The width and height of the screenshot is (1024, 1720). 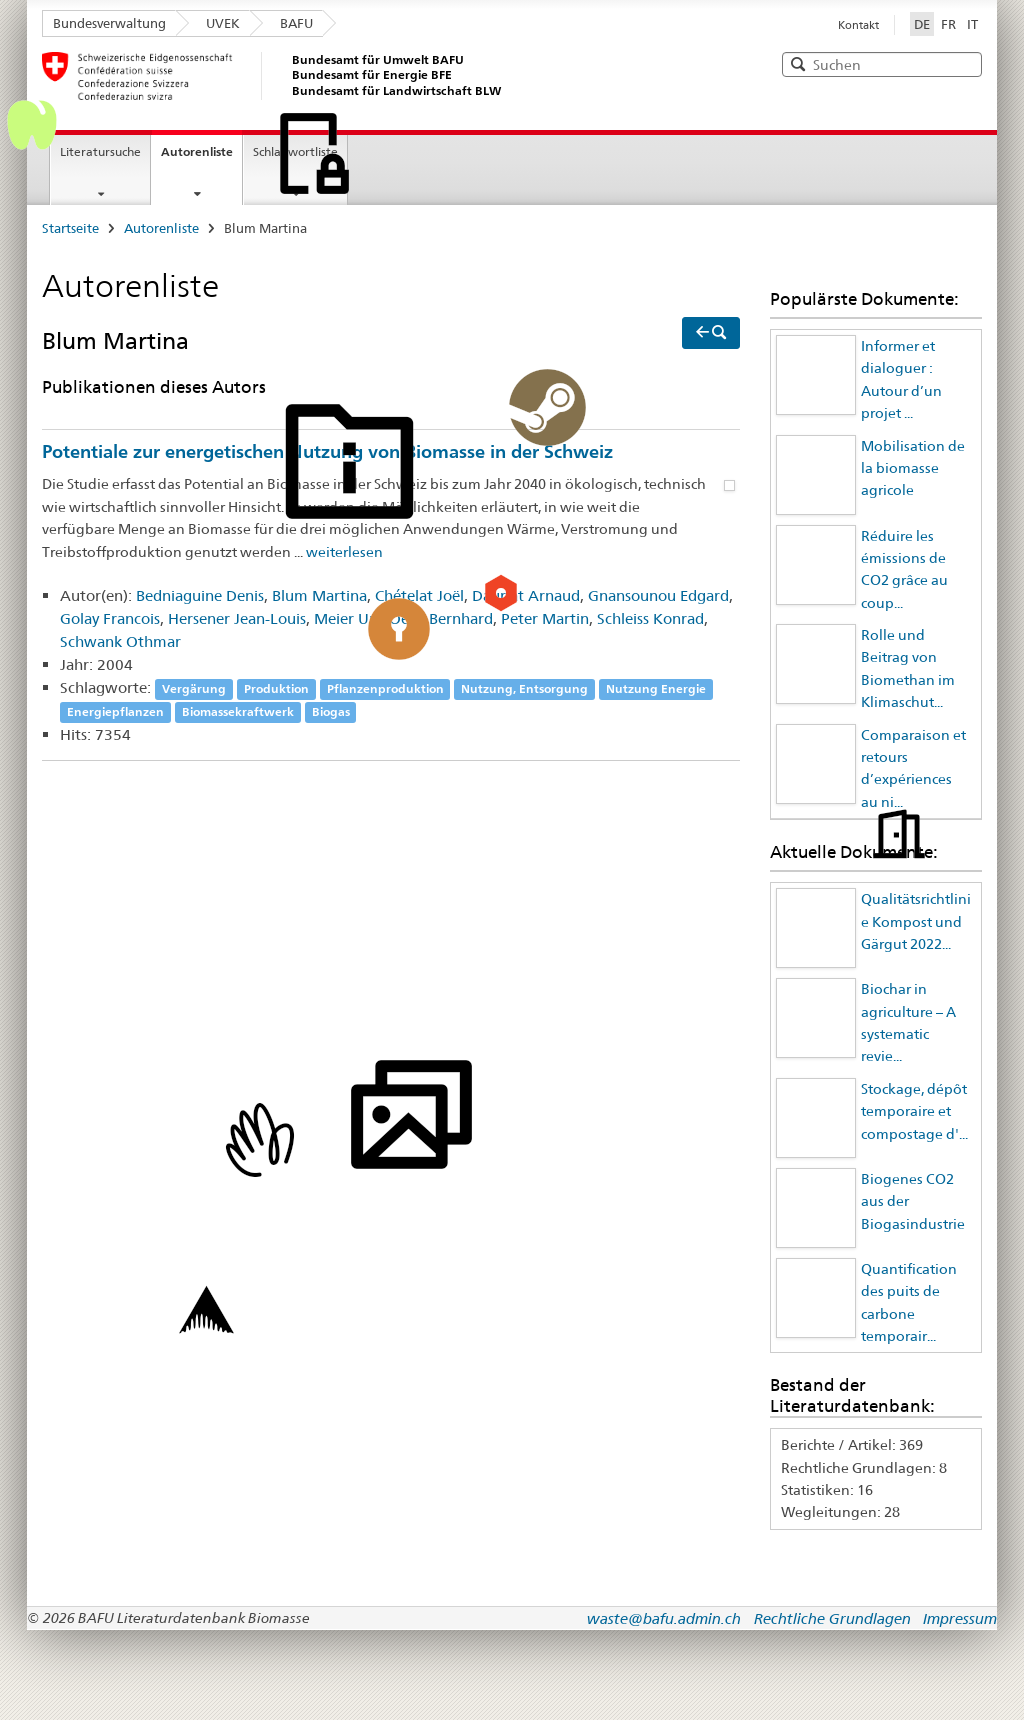 What do you see at coordinates (411, 1114) in the screenshot?
I see `view multiple images or photo gallery` at bounding box center [411, 1114].